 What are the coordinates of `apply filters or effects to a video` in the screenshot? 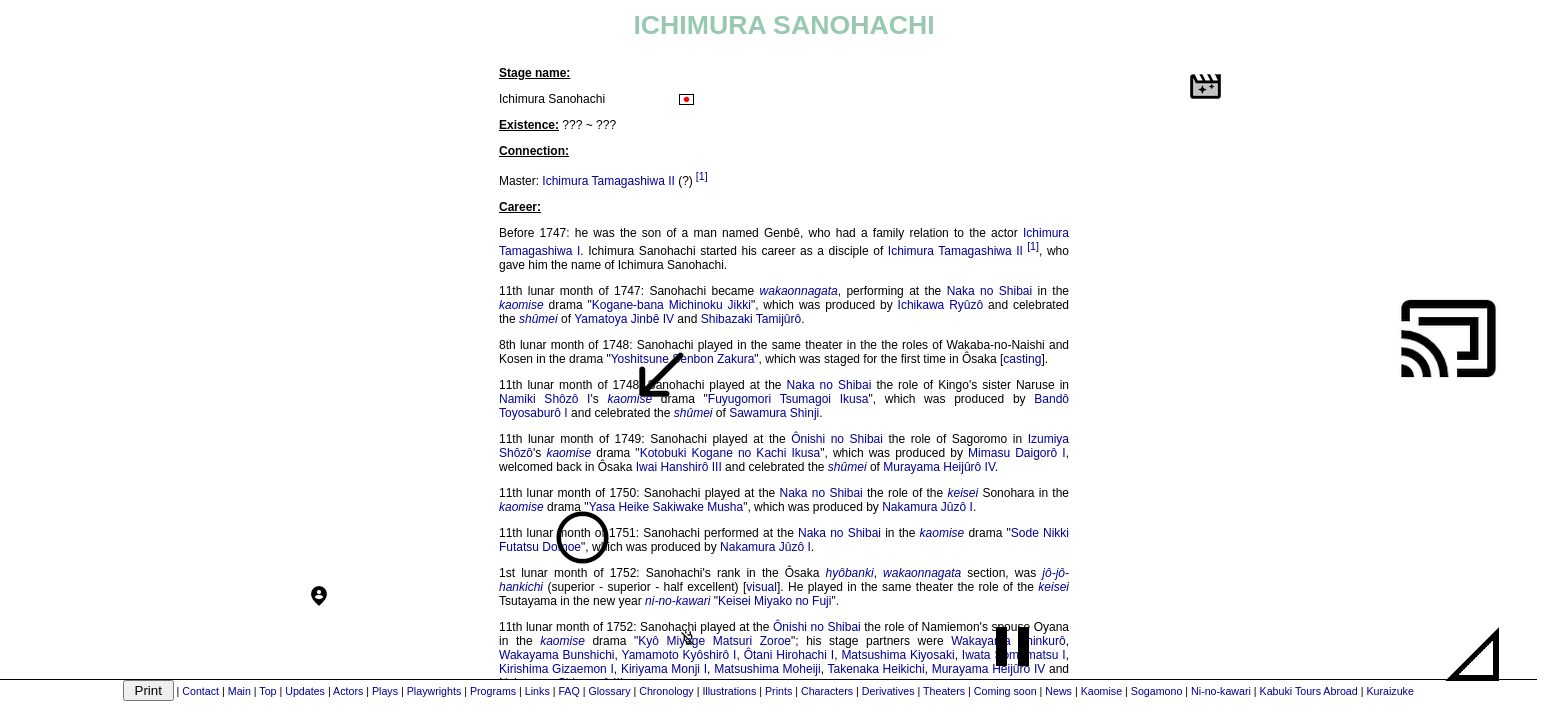 It's located at (1205, 86).